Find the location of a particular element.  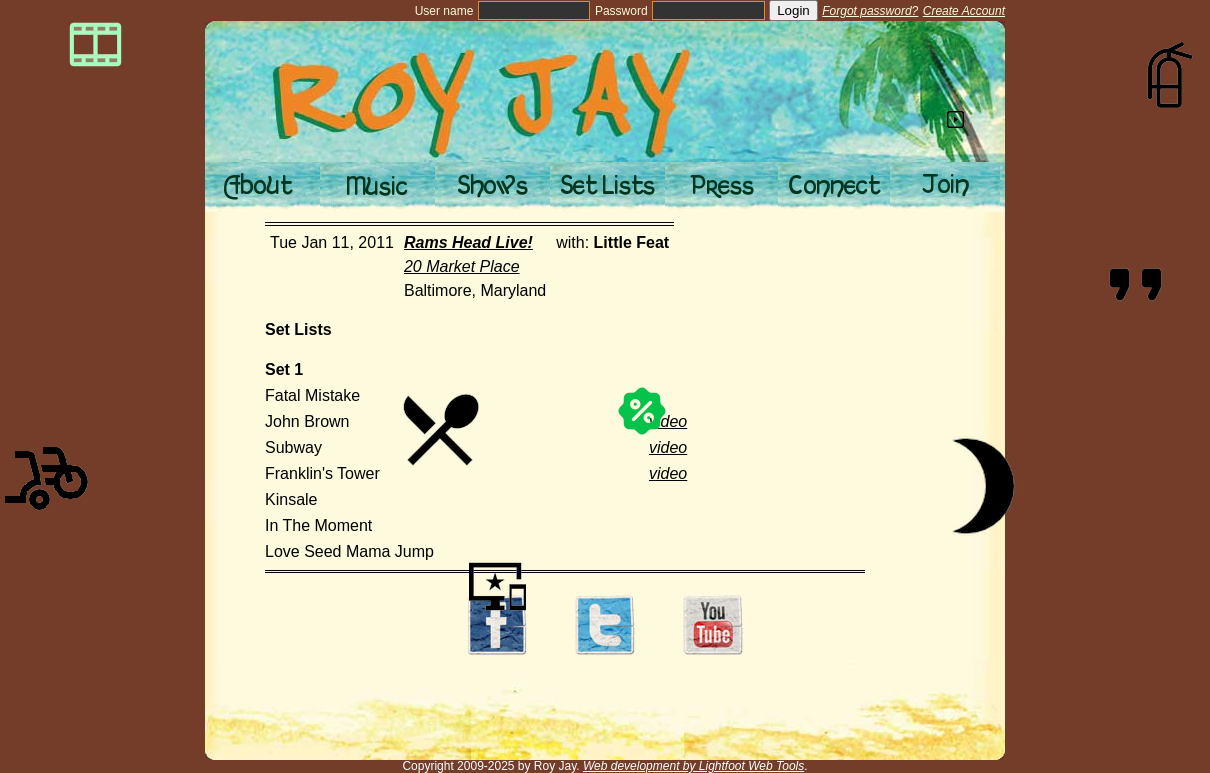

find nearby restaurants is located at coordinates (440, 429).